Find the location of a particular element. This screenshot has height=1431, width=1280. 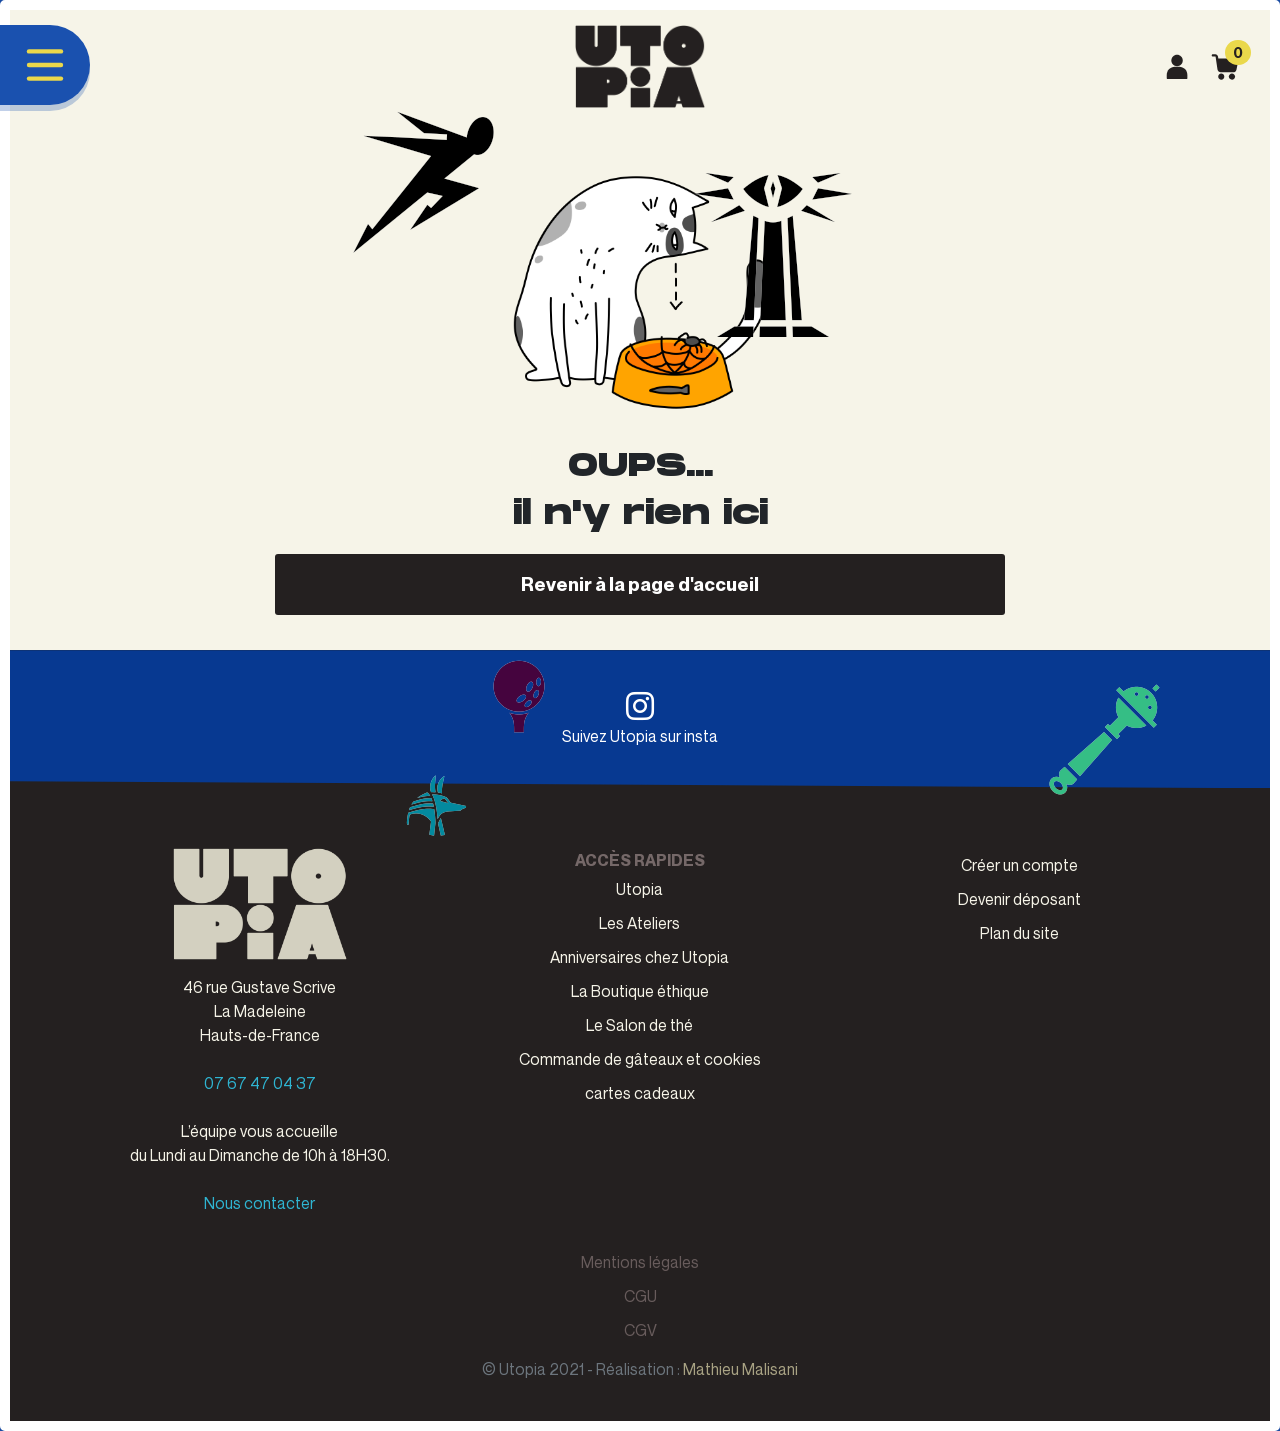

indicates an enemy stronghold or boss location is located at coordinates (773, 255).